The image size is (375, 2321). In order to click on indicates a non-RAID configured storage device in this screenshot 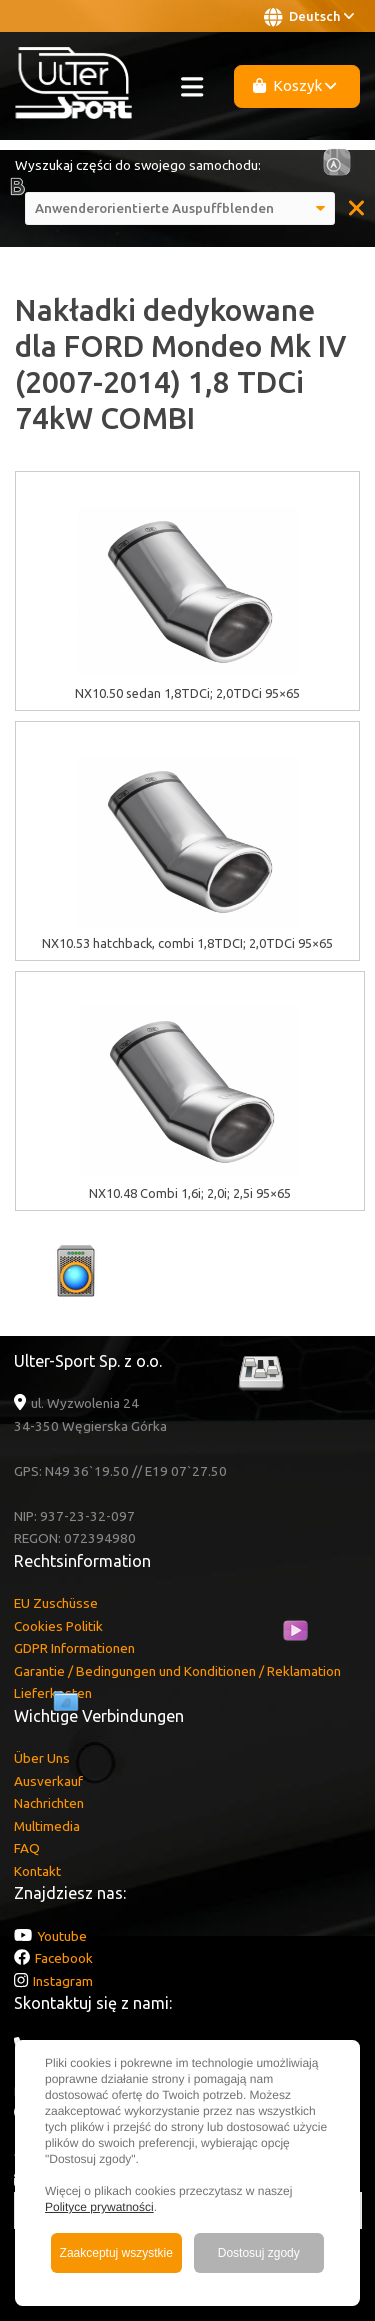, I will do `click(76, 1271)`.